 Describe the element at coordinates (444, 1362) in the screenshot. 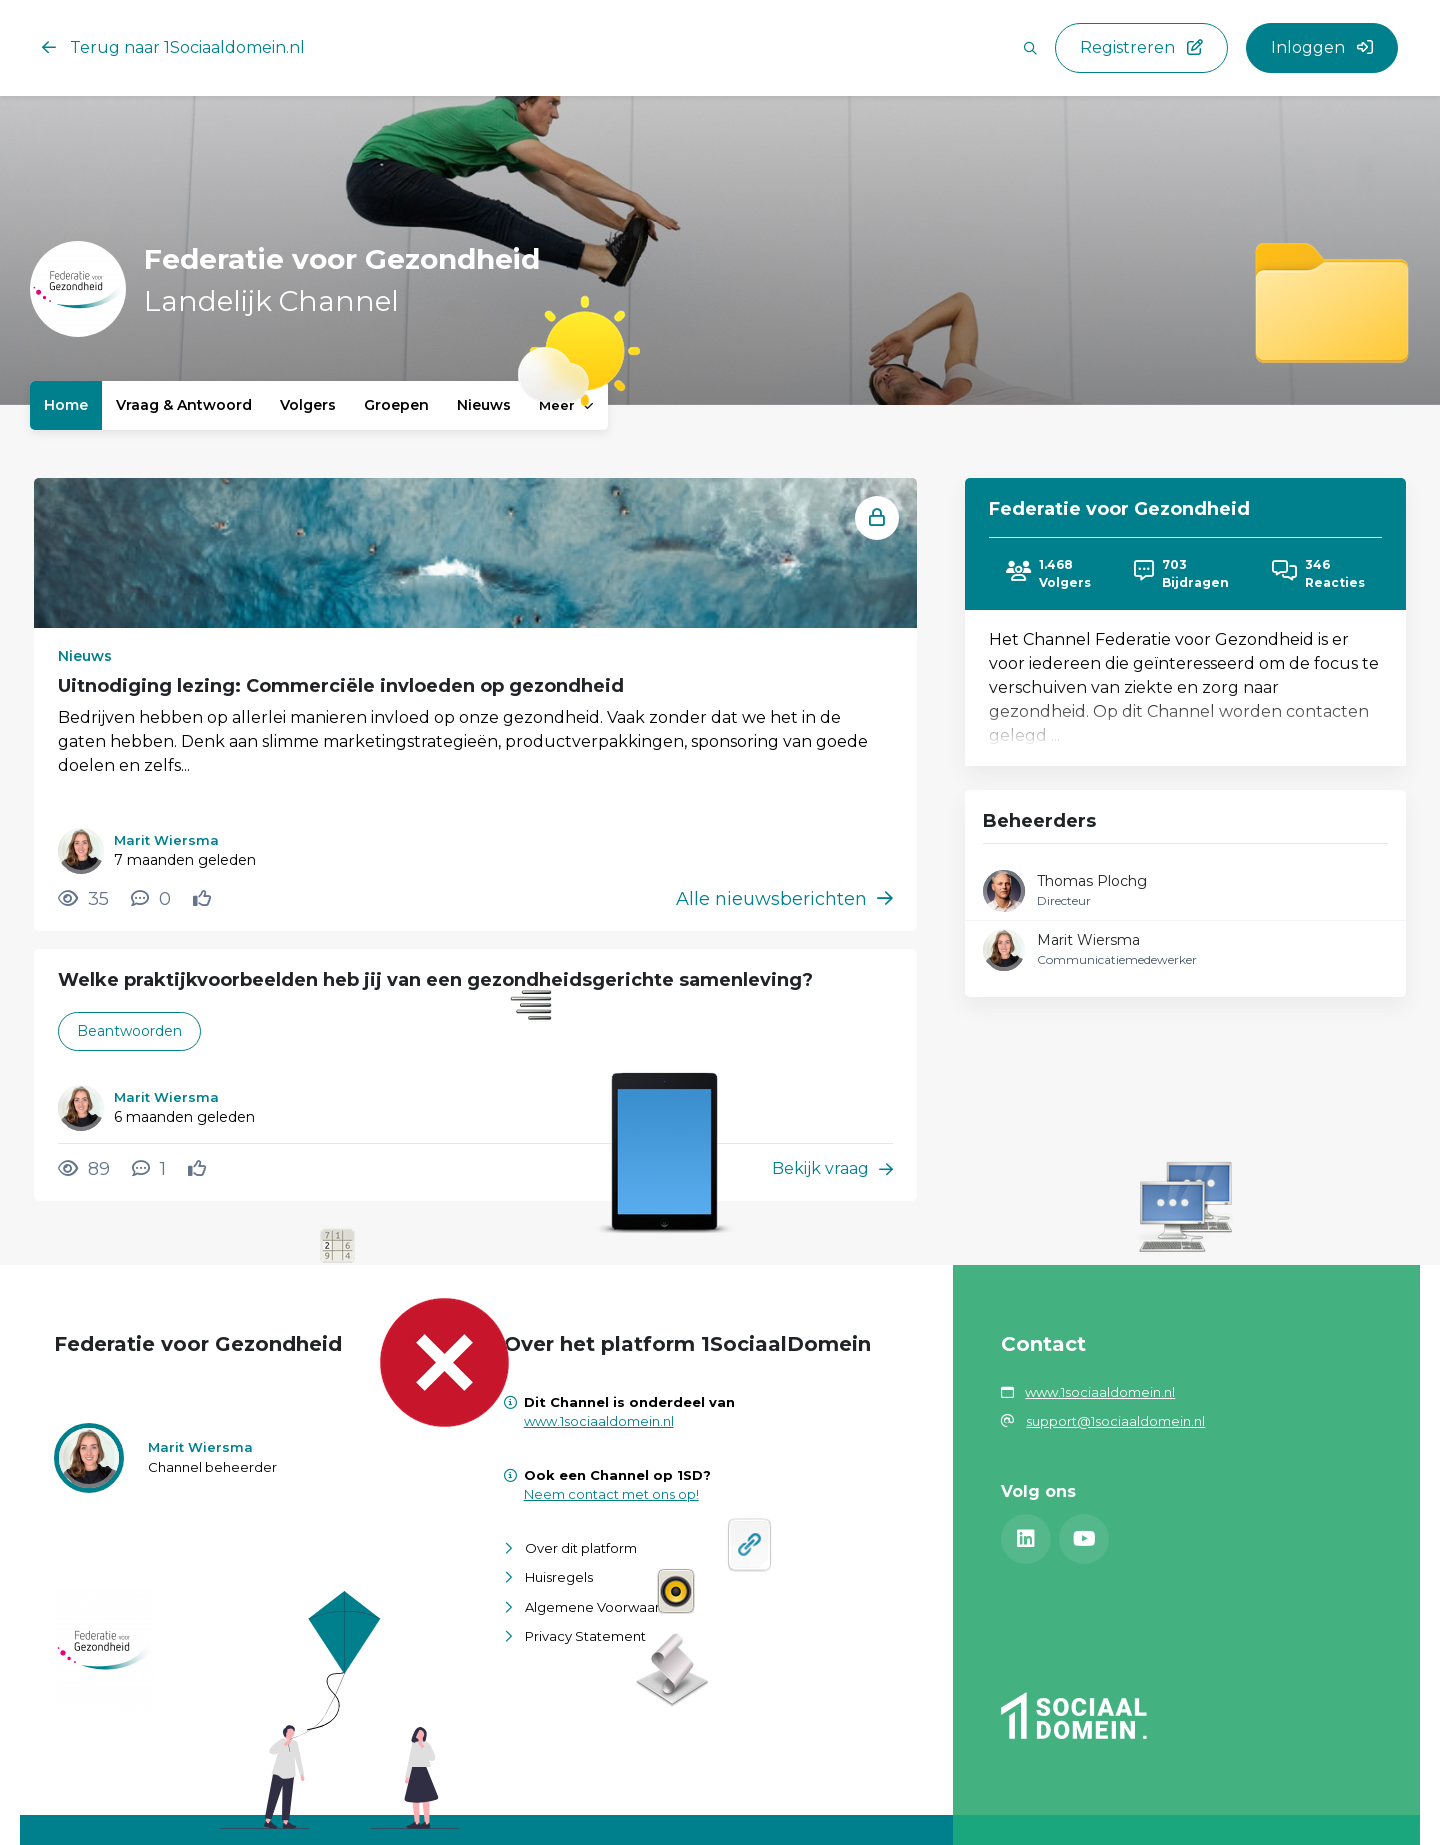

I see `cancel or close a dialog` at that location.